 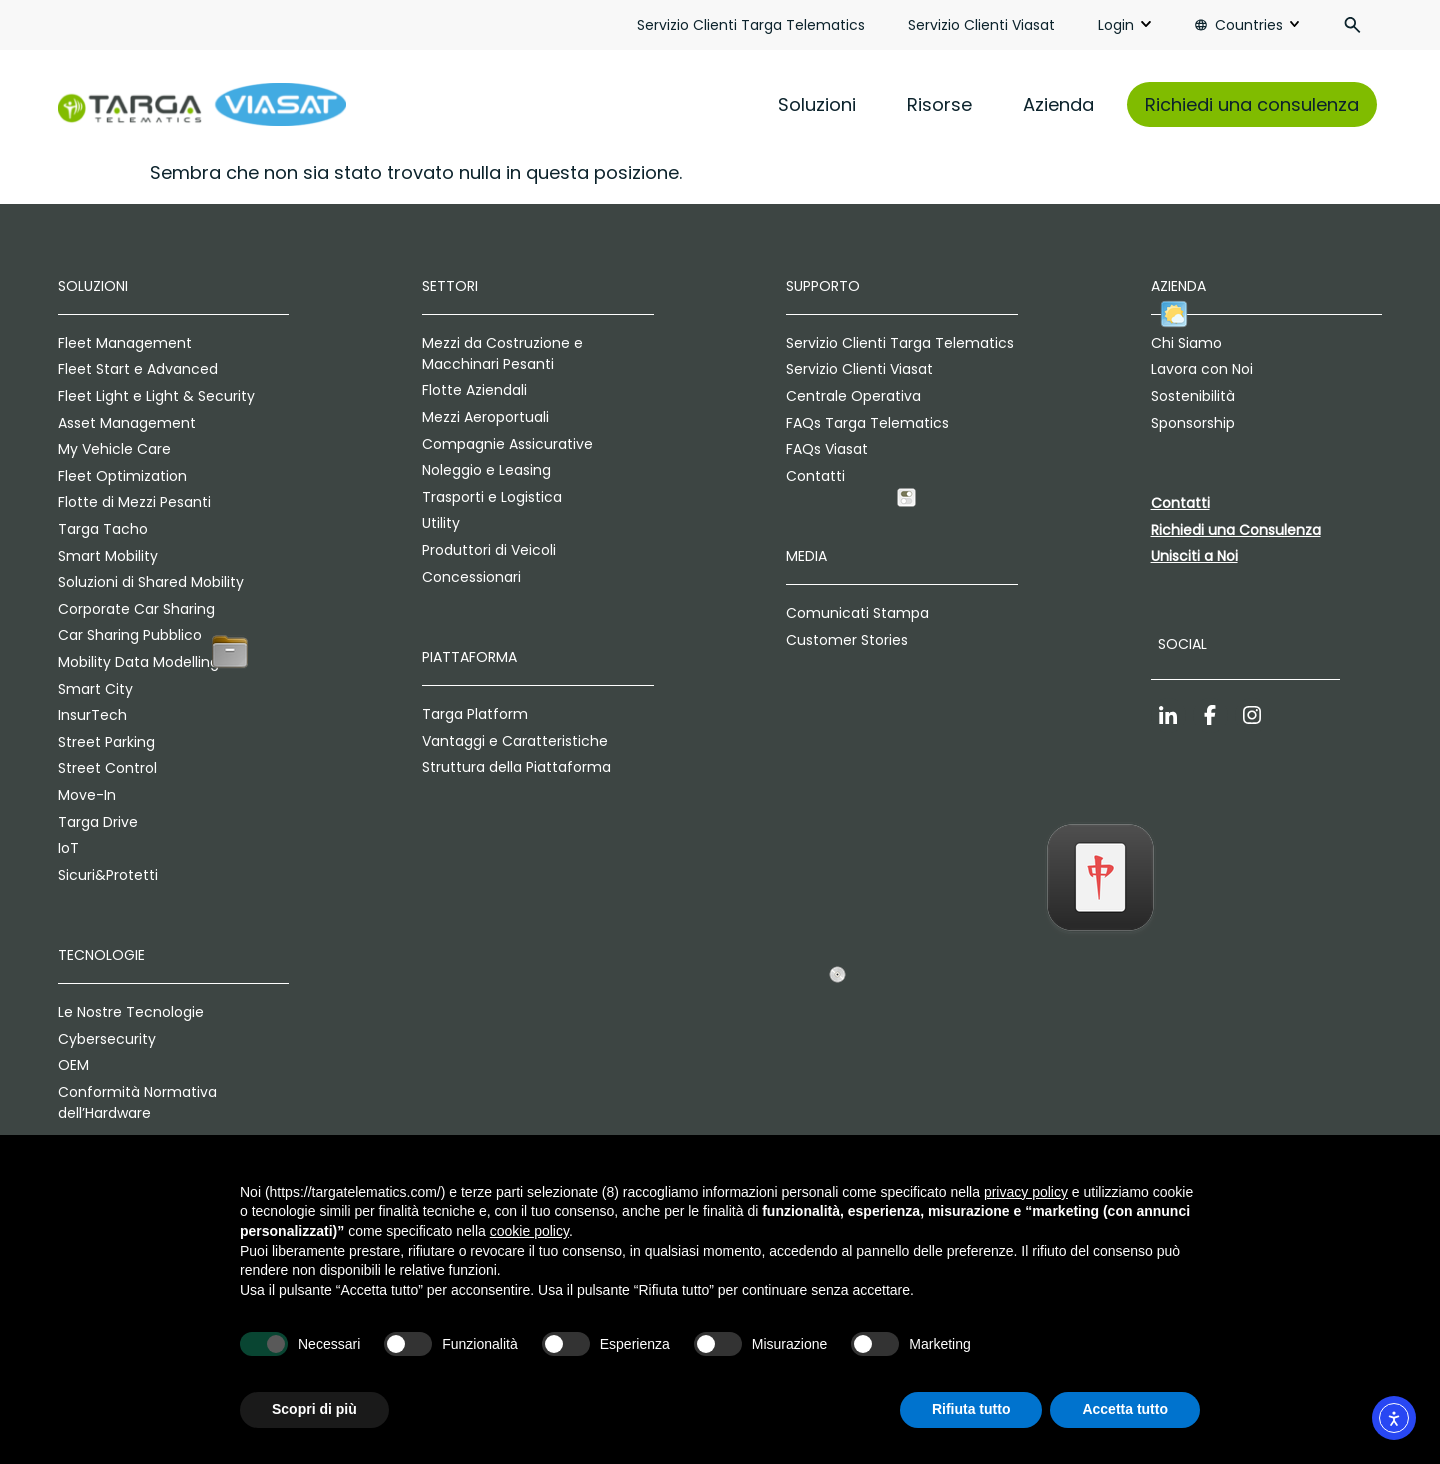 What do you see at coordinates (1174, 314) in the screenshot?
I see `open the weather app` at bounding box center [1174, 314].